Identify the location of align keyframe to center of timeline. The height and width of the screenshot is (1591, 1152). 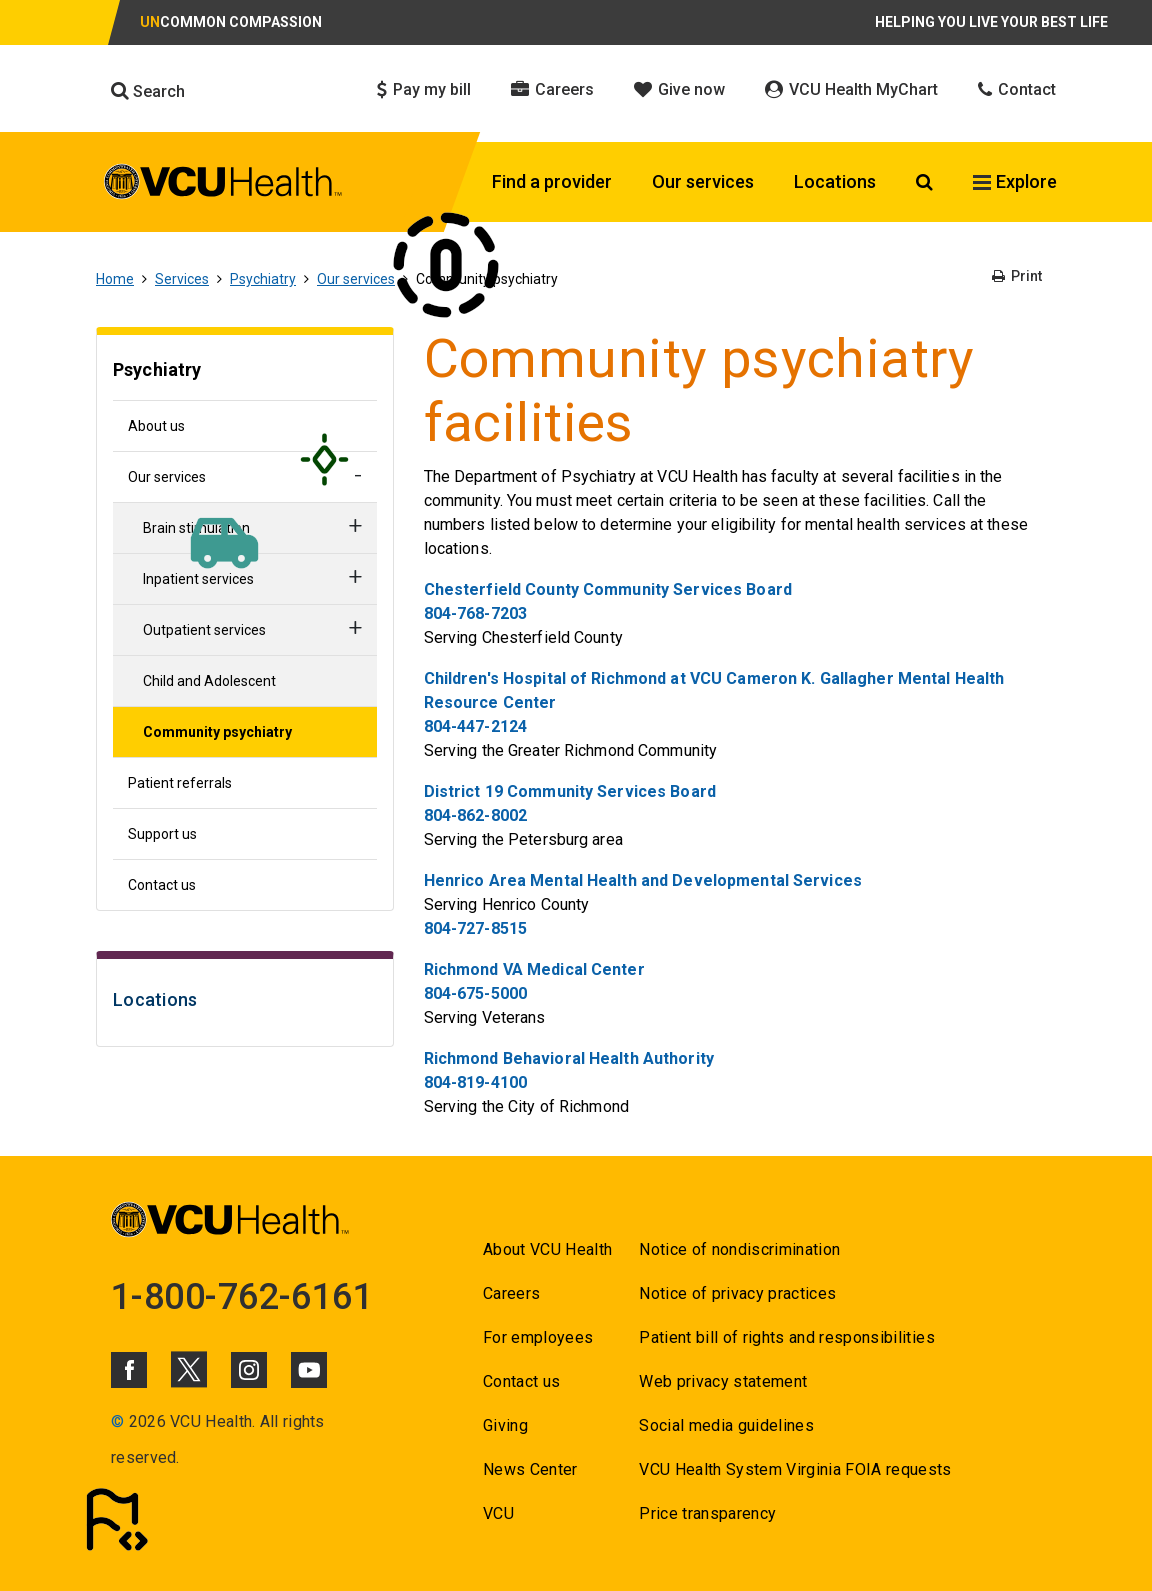
(324, 459).